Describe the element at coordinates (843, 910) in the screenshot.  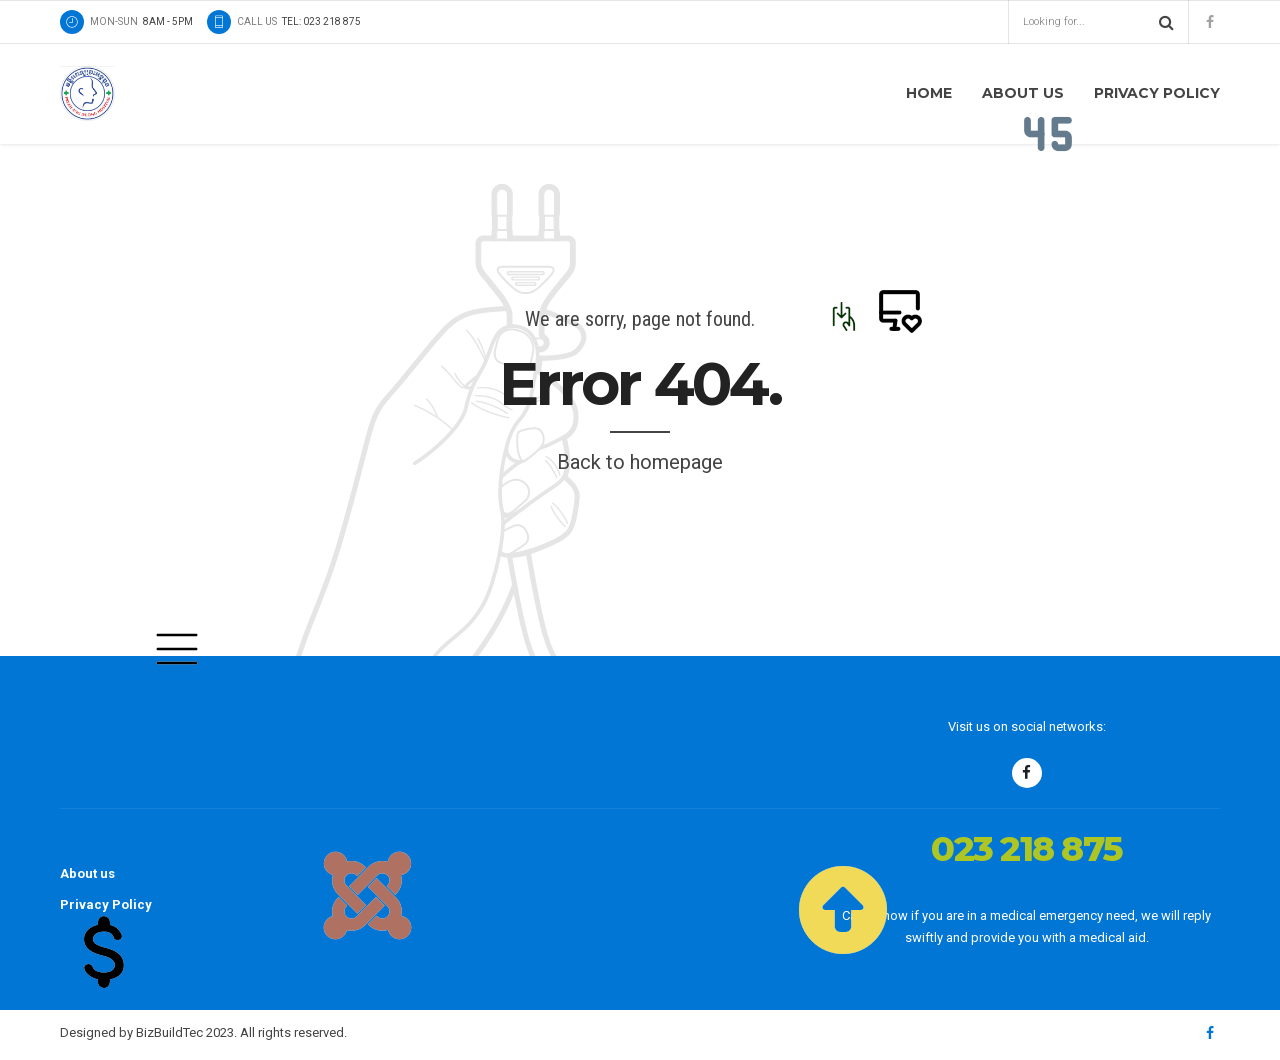
I see `upload a file or document` at that location.